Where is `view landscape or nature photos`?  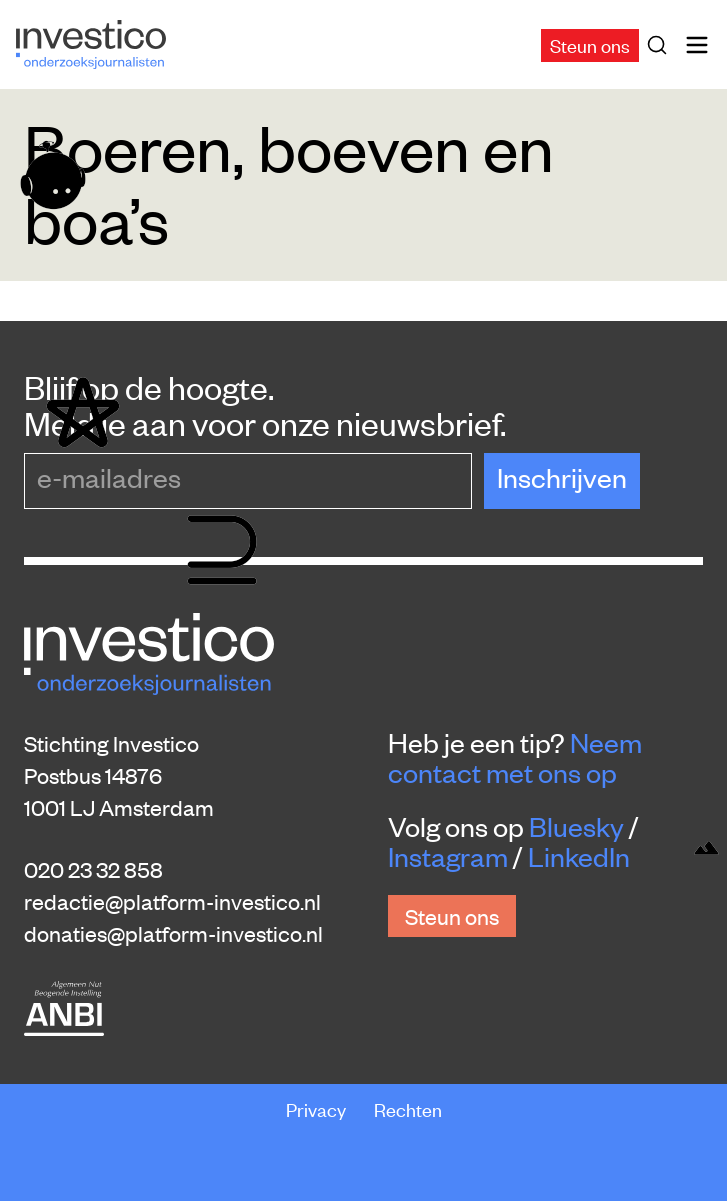 view landscape or nature photos is located at coordinates (706, 847).